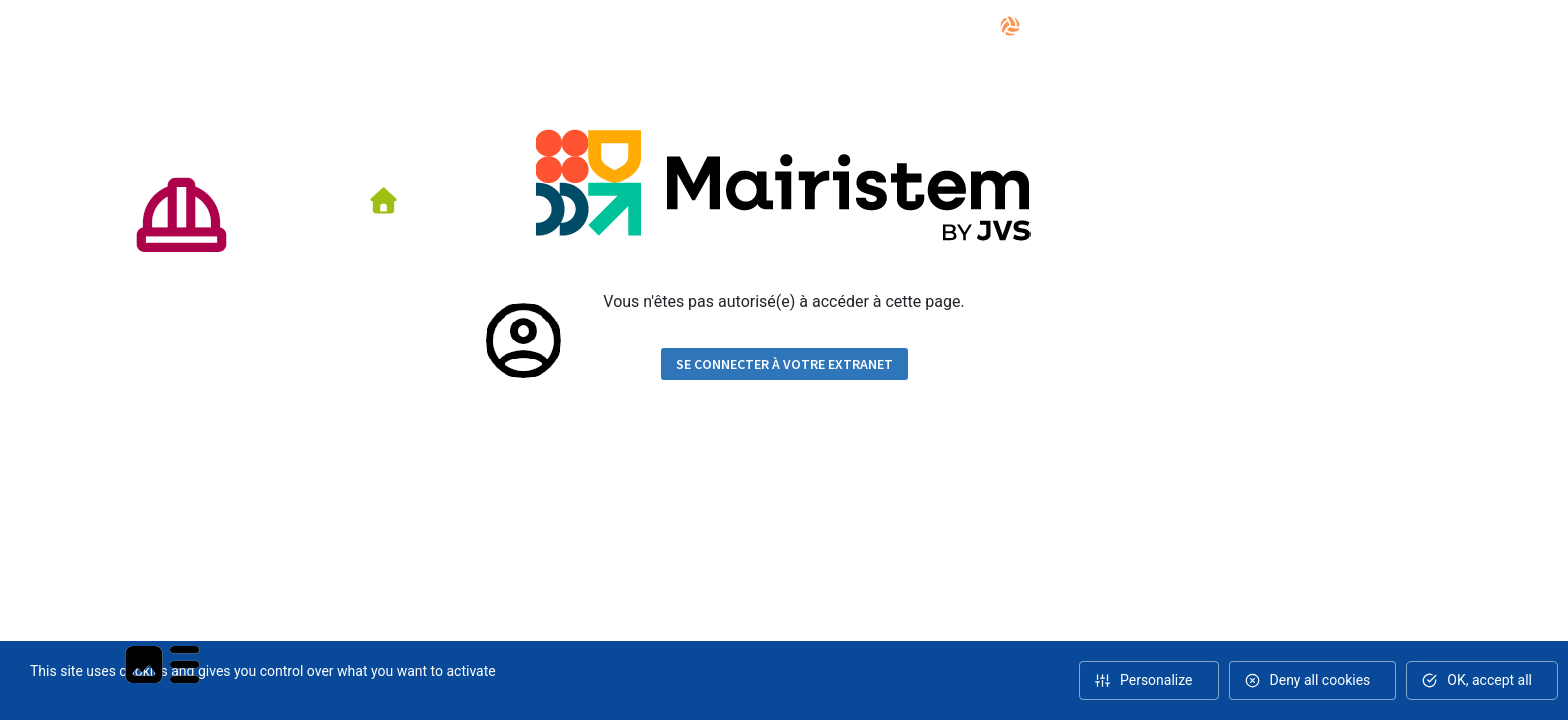  I want to click on view media with text description, so click(162, 664).